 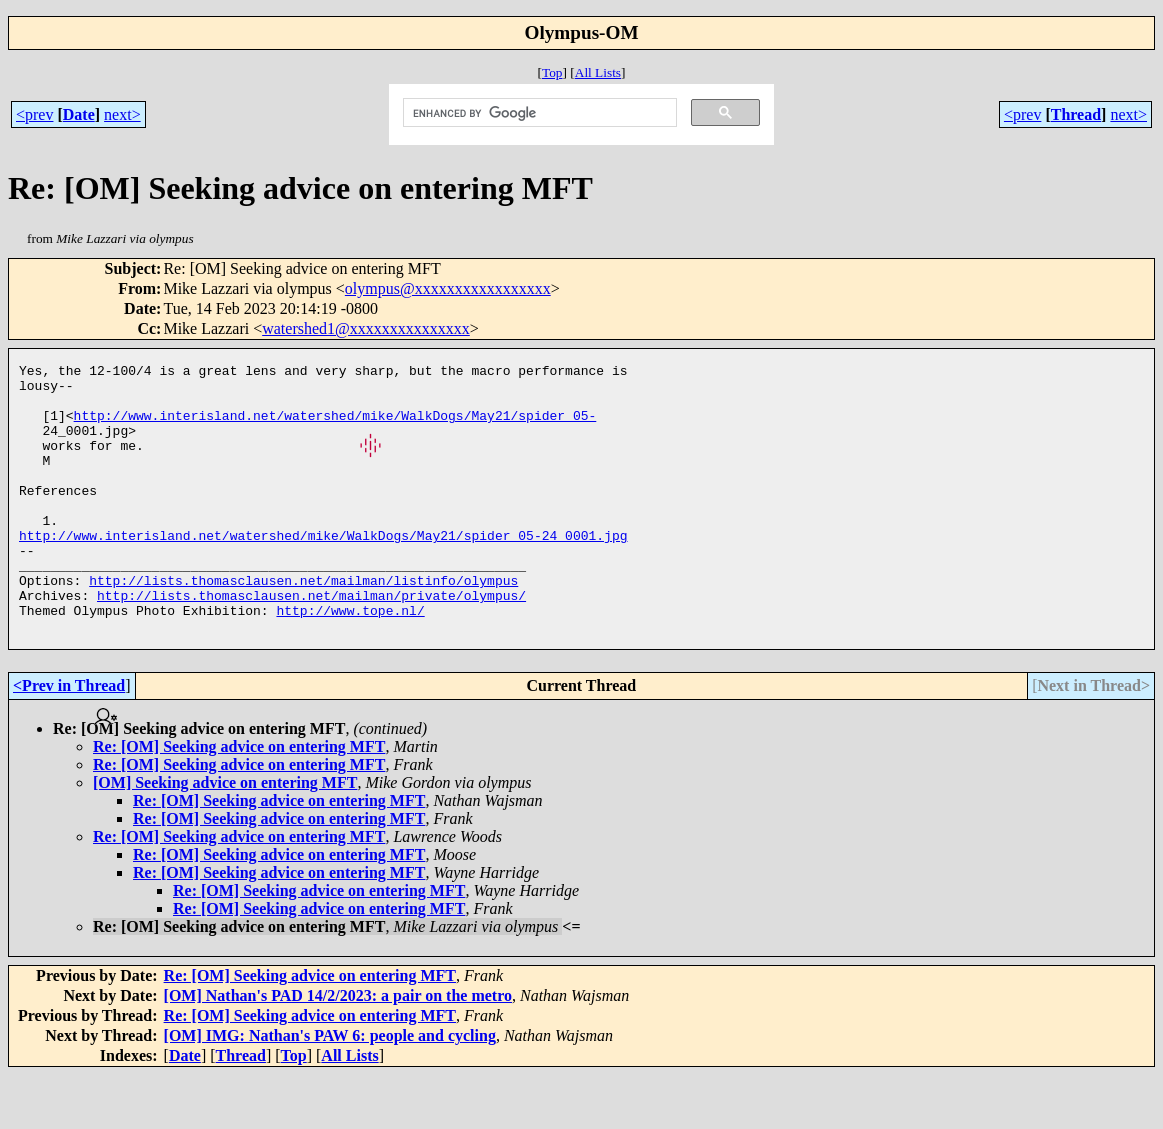 What do you see at coordinates (370, 445) in the screenshot?
I see `open google podcasts app` at bounding box center [370, 445].